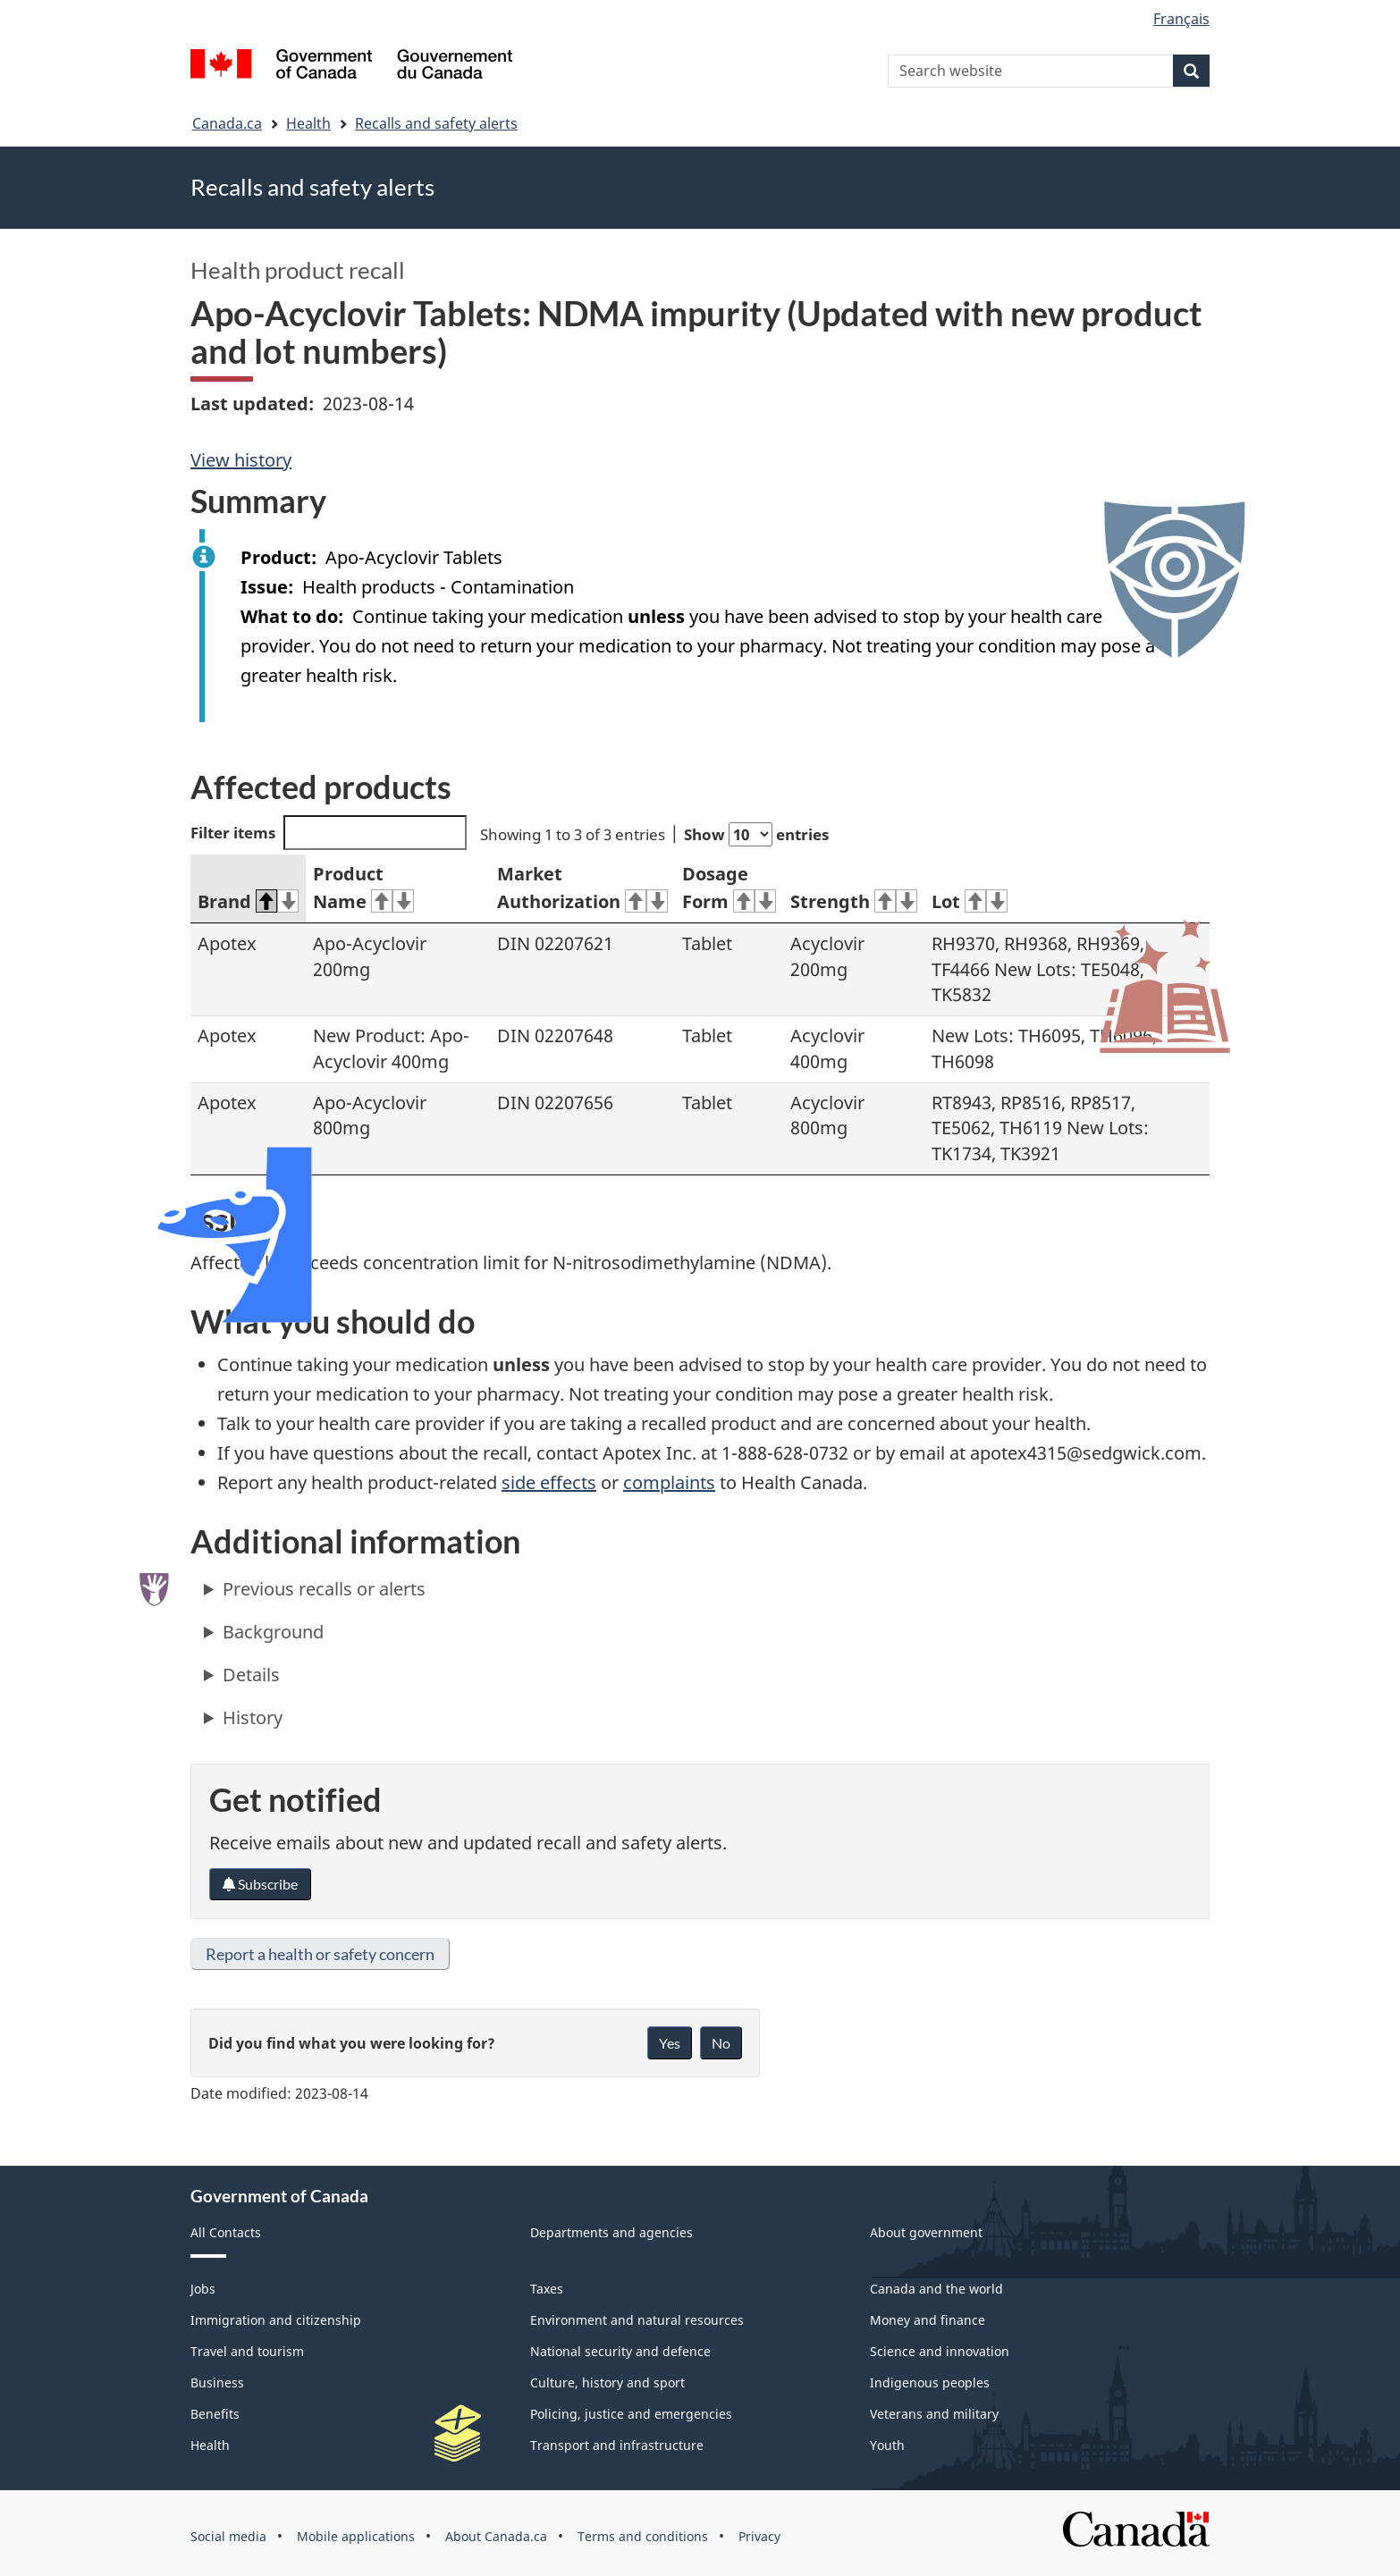  Describe the element at coordinates (458, 2430) in the screenshot. I see `delete or remove a card from your deck` at that location.